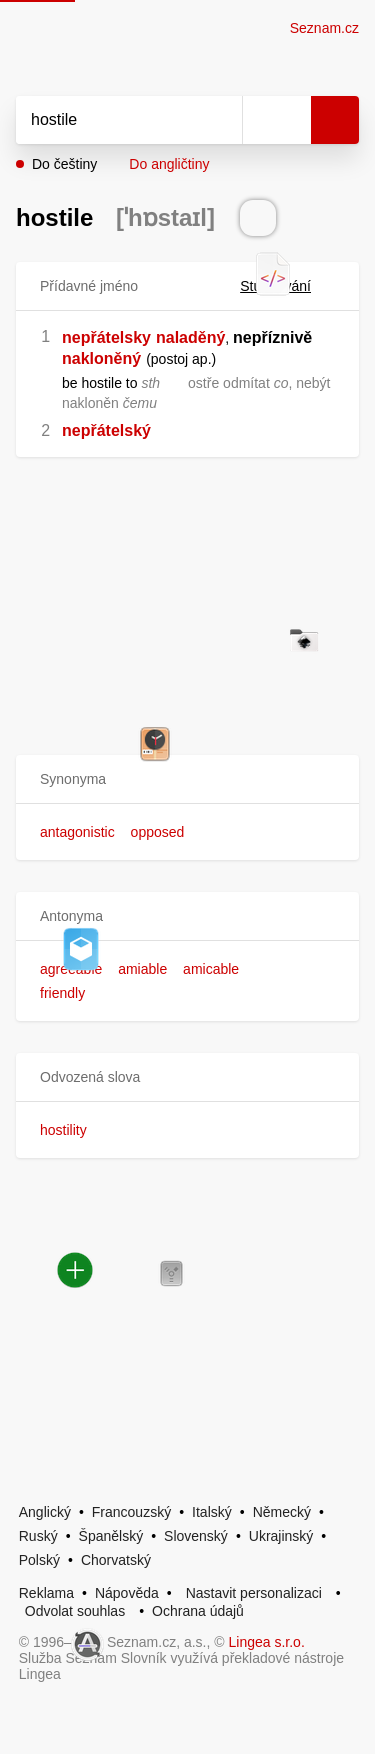  Describe the element at coordinates (273, 274) in the screenshot. I see `a maven xml configuration file` at that location.